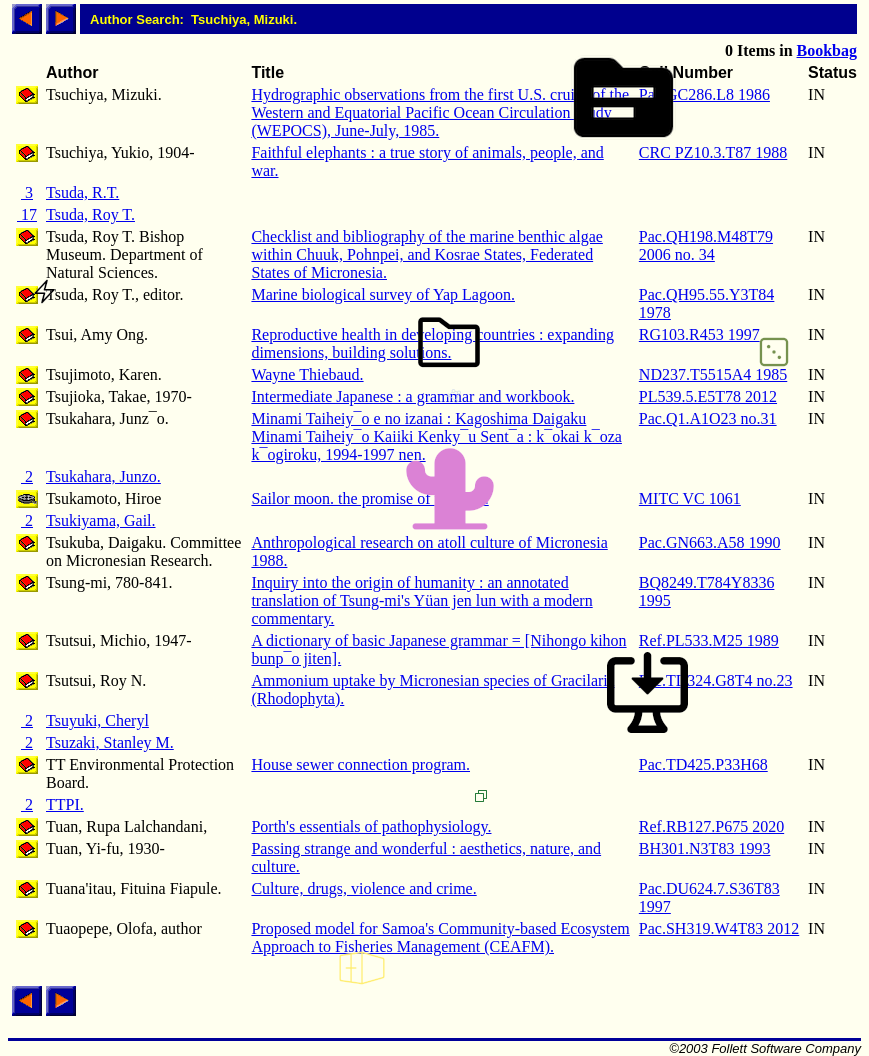 Image resolution: width=869 pixels, height=1056 pixels. Describe the element at coordinates (647, 692) in the screenshot. I see `download to desktop` at that location.